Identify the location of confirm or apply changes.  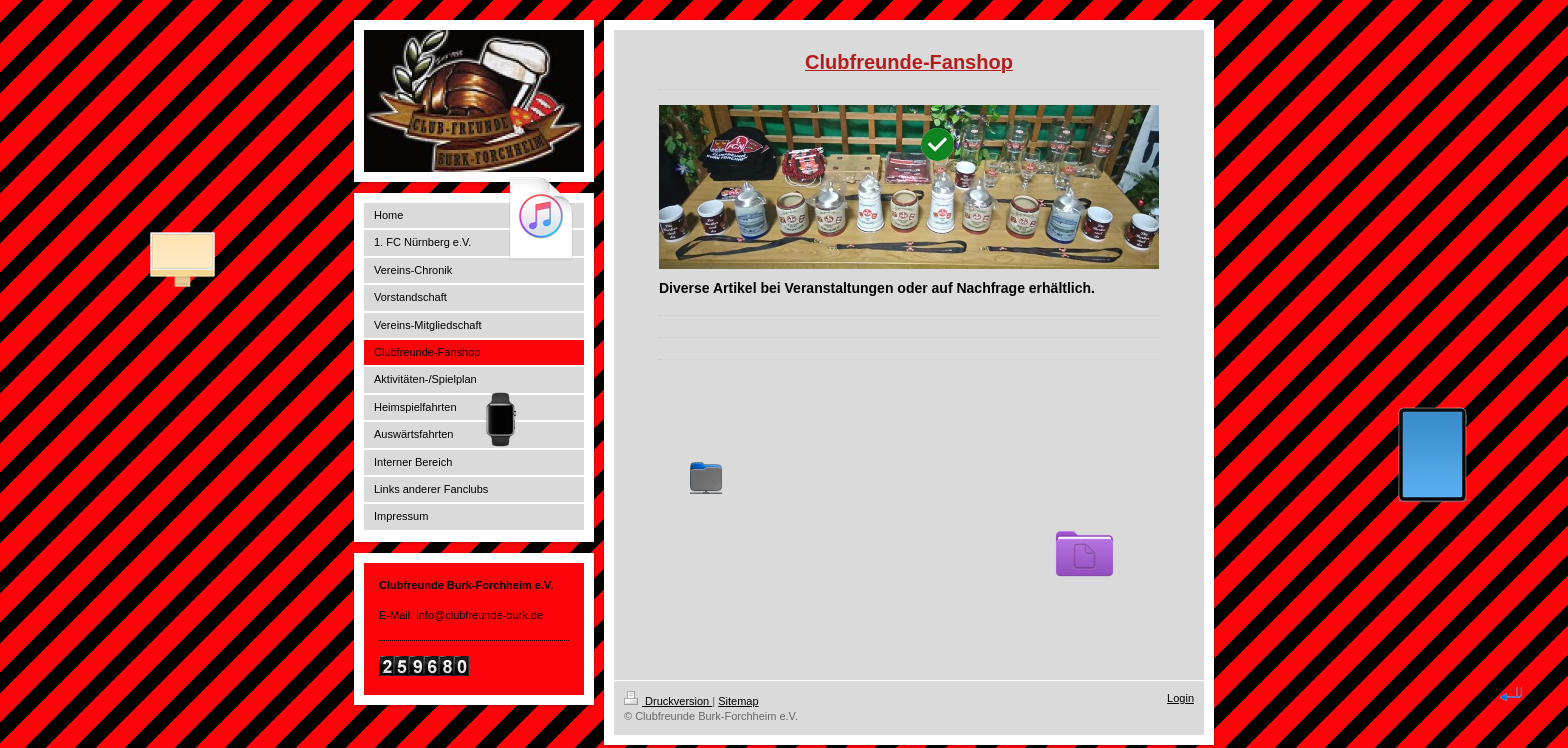
(937, 144).